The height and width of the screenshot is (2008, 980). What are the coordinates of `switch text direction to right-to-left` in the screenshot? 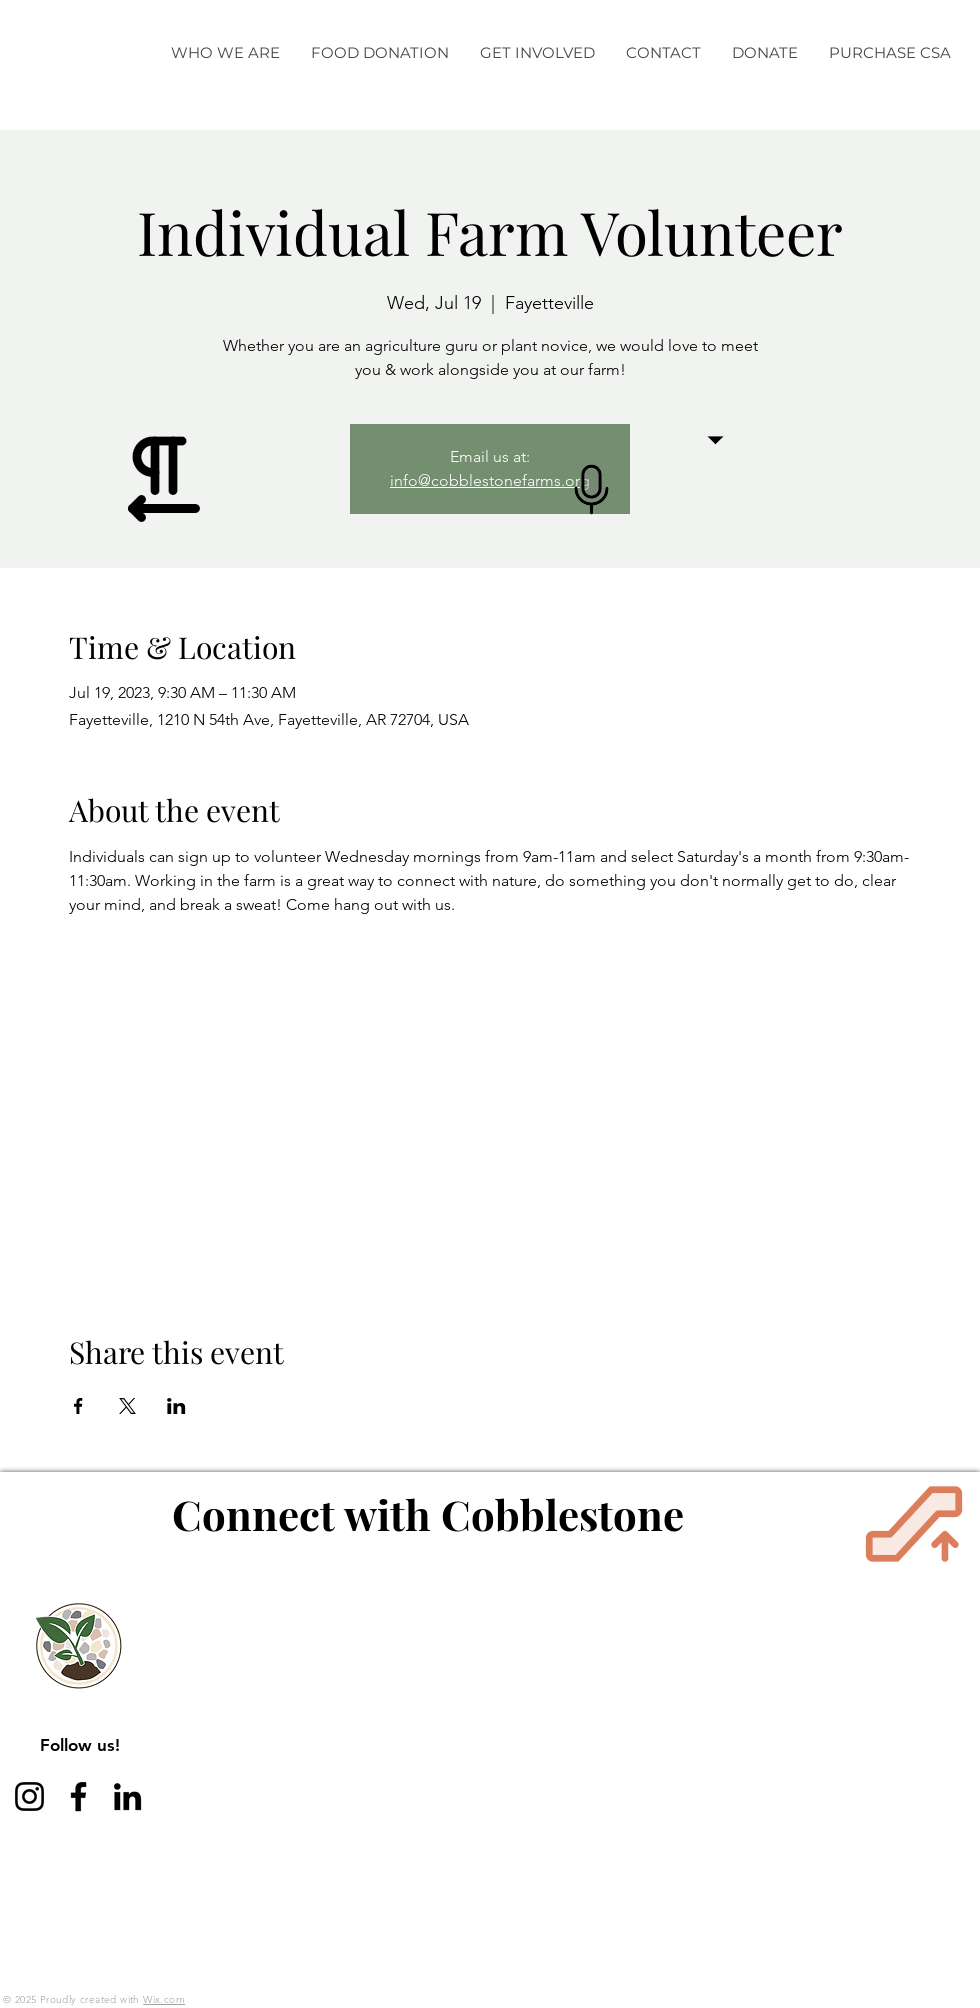 It's located at (164, 477).